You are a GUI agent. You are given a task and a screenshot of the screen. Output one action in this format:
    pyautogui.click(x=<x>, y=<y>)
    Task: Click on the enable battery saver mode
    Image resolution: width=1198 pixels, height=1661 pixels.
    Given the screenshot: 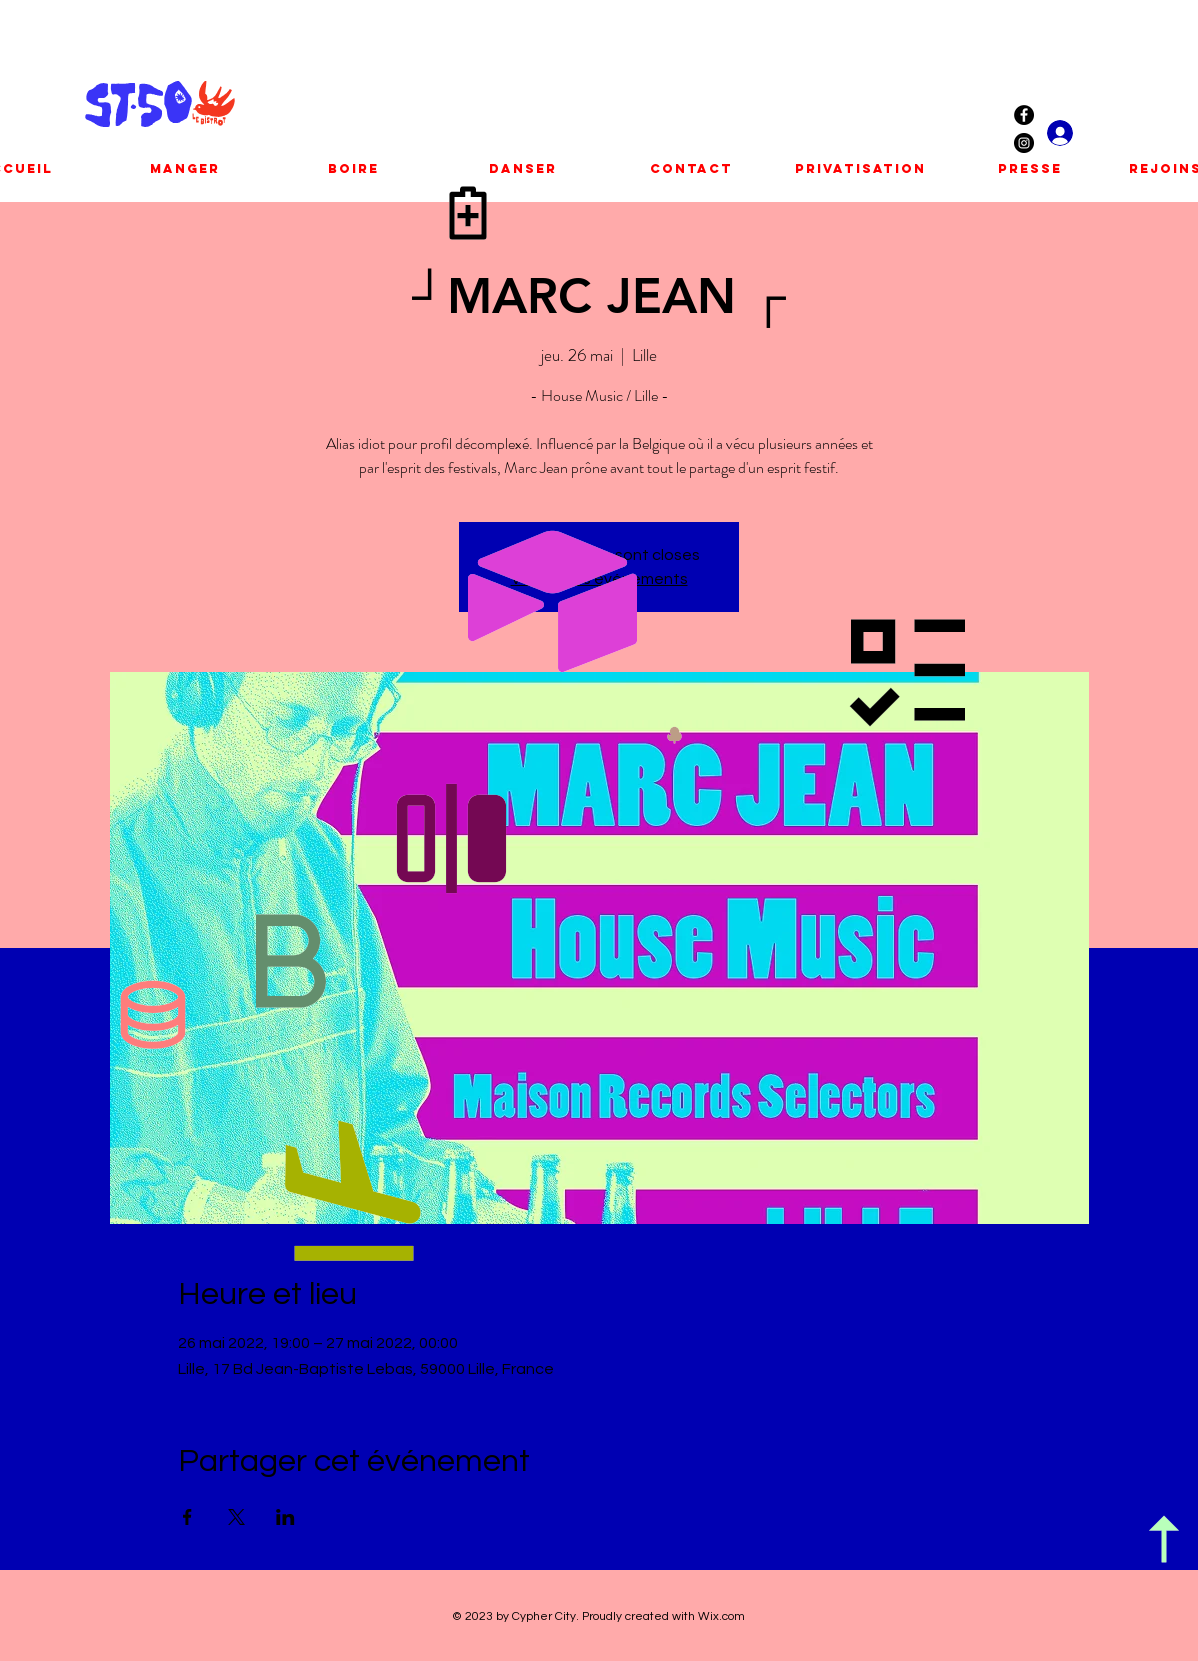 What is the action you would take?
    pyautogui.click(x=468, y=213)
    